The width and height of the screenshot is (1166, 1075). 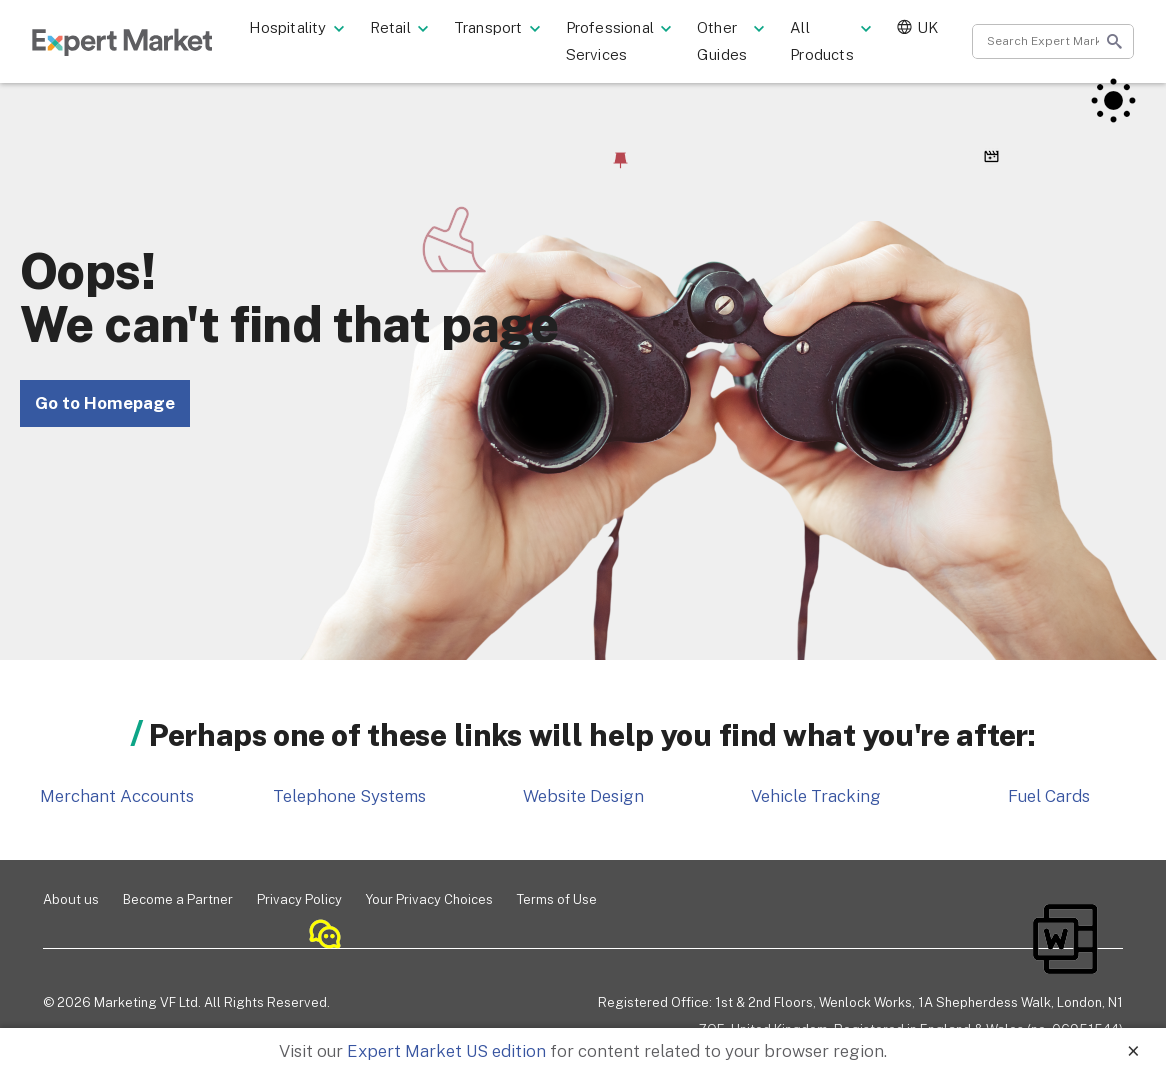 I want to click on open Microsoft Word, so click(x=1068, y=939).